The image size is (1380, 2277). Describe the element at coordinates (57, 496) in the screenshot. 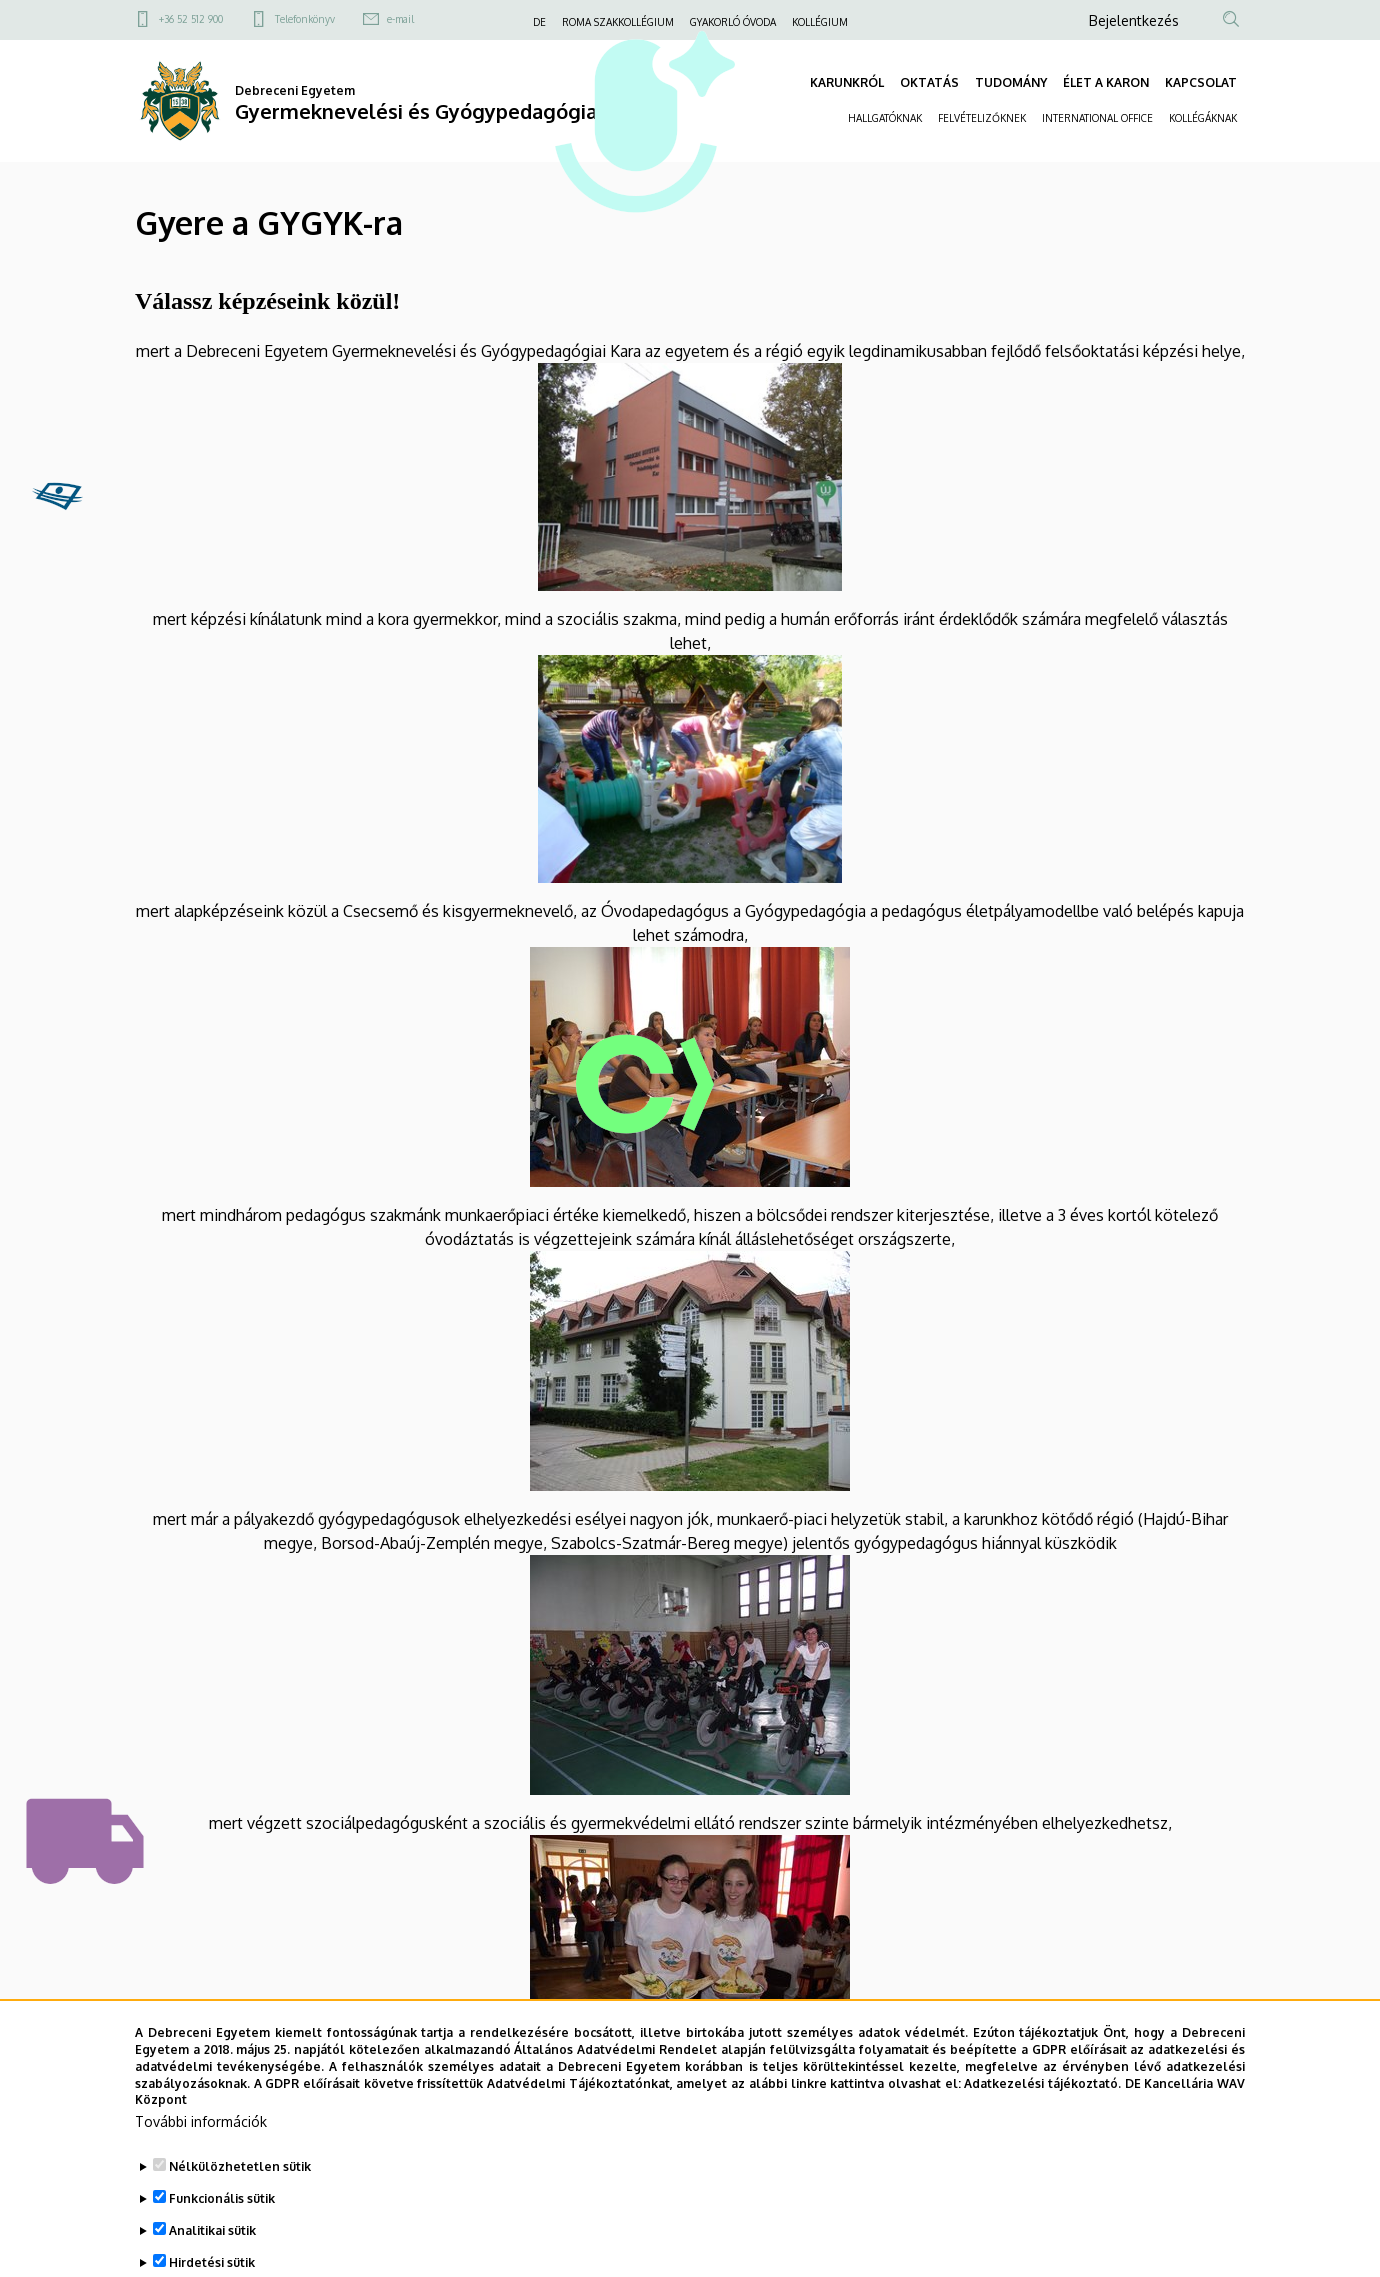

I see `visit Télé-Québec website or app` at that location.